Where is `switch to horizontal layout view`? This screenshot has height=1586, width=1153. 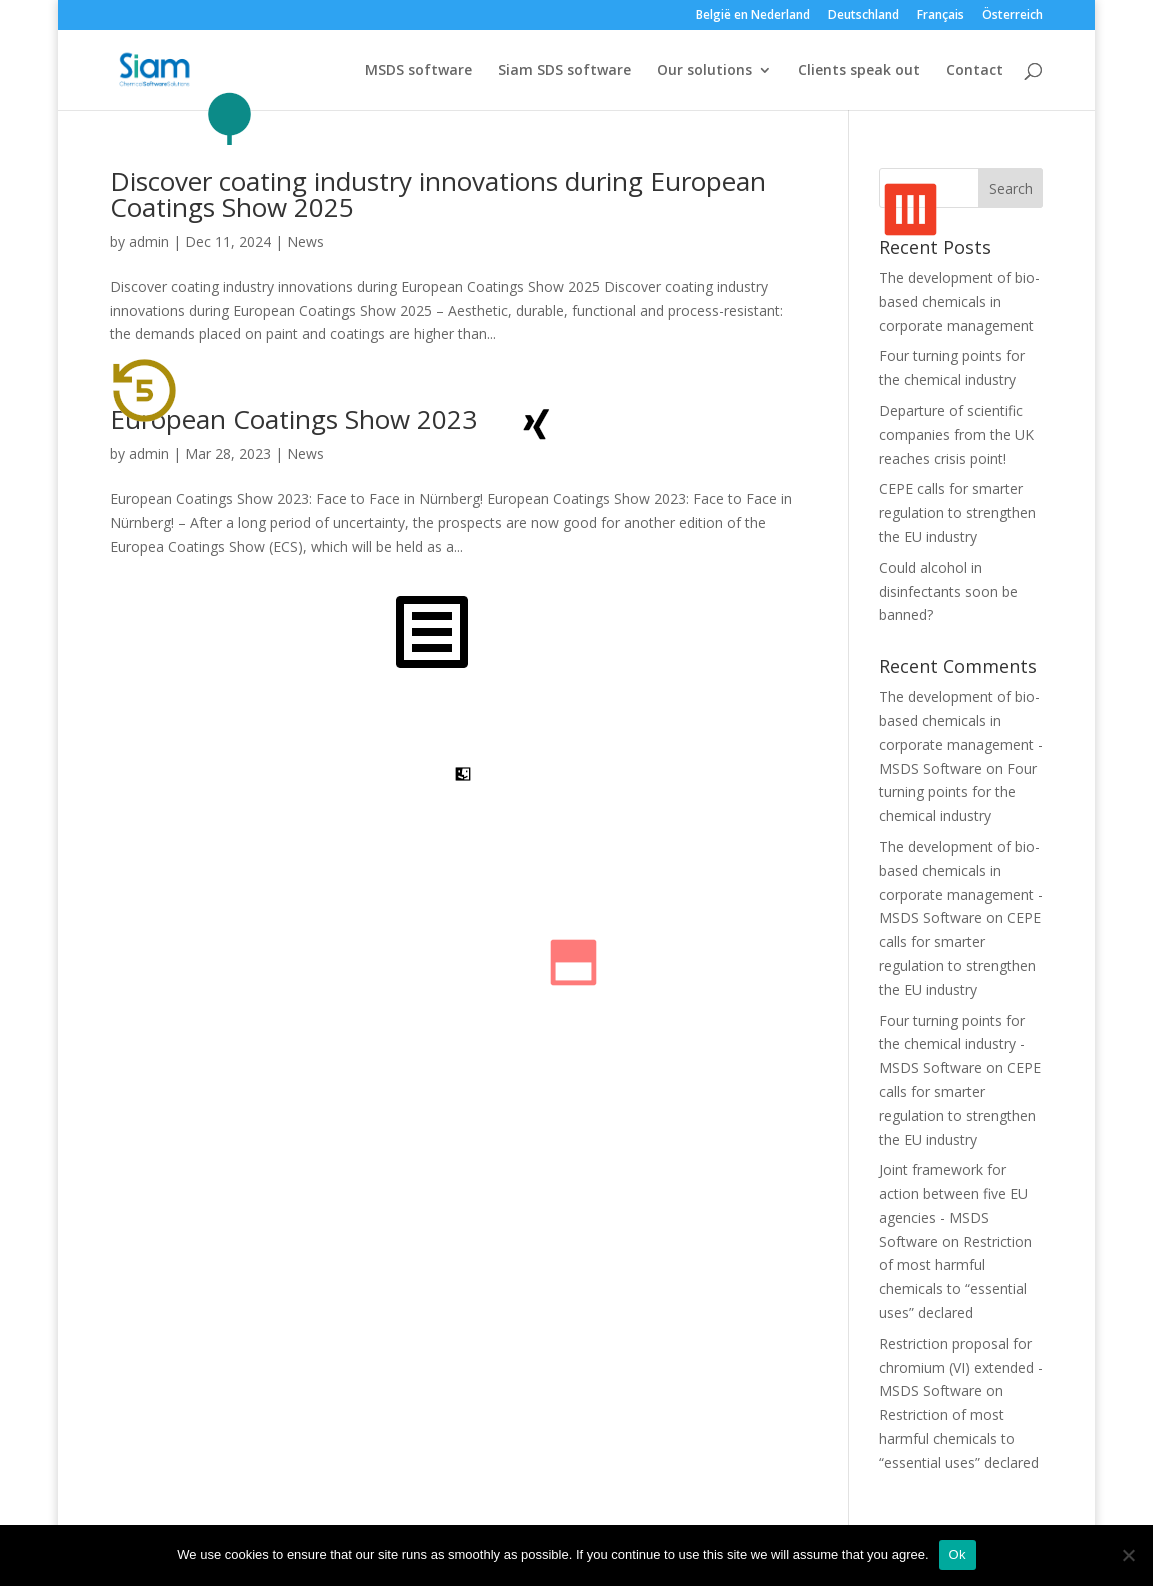 switch to horizontal layout view is located at coordinates (432, 632).